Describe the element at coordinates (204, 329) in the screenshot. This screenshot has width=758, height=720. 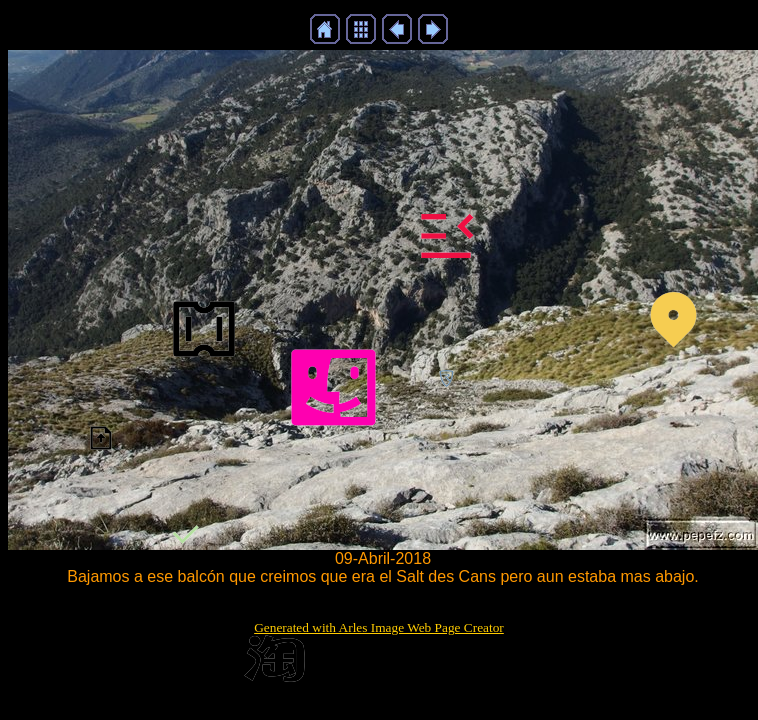
I see `view available coupons or vouchers` at that location.